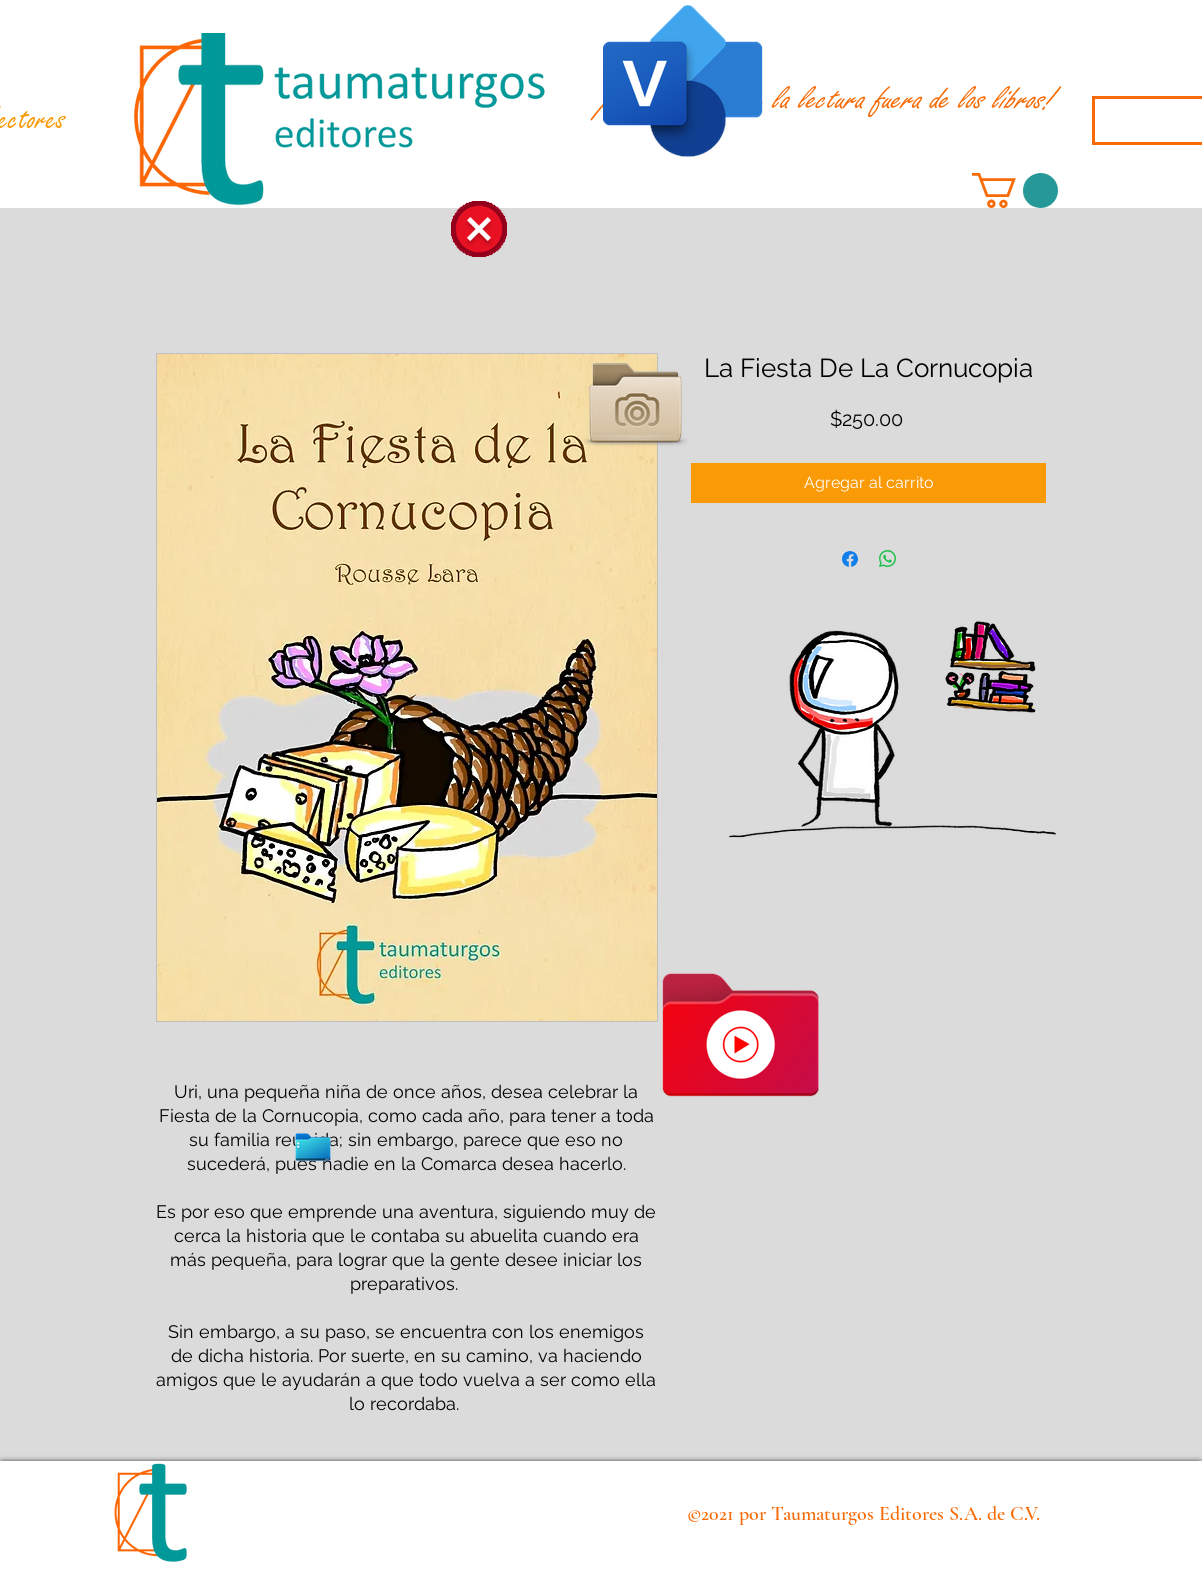 Image resolution: width=1202 pixels, height=1573 pixels. What do you see at coordinates (479, 229) in the screenshot?
I see `indicates a OneDrive sync error` at bounding box center [479, 229].